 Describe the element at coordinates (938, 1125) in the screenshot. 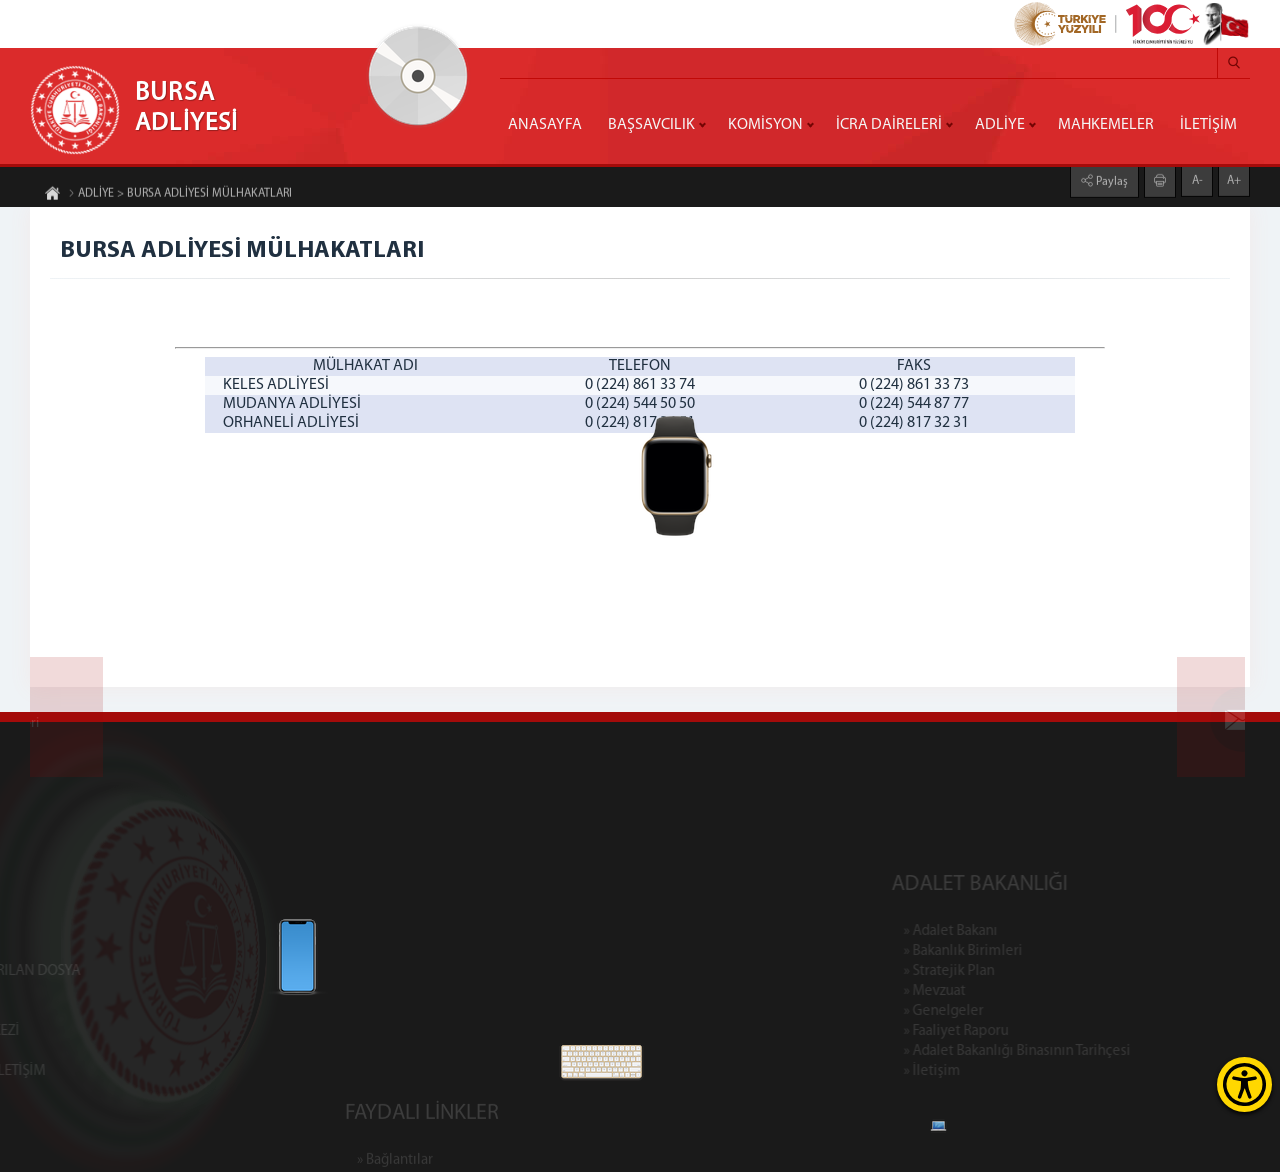

I see `represents a macbook pro device in system settings` at that location.